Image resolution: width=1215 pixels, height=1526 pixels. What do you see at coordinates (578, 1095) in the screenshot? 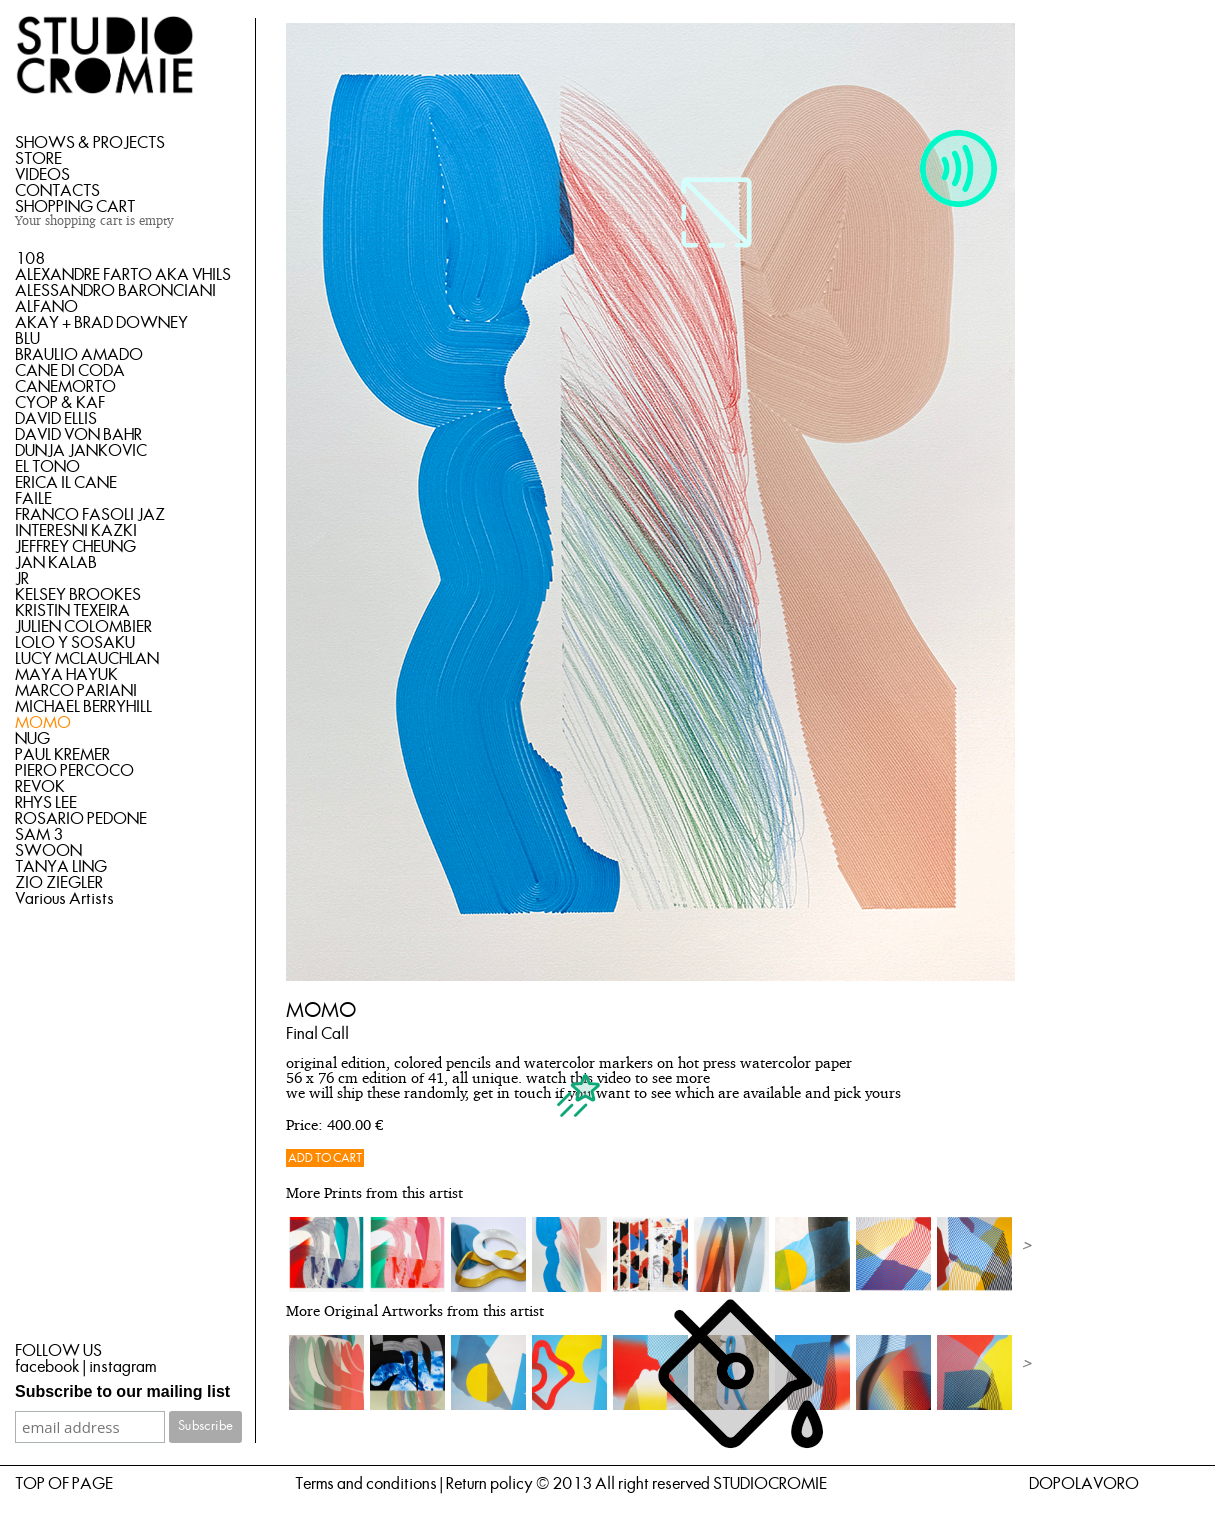
I see `mark as favorite or highlight content` at bounding box center [578, 1095].